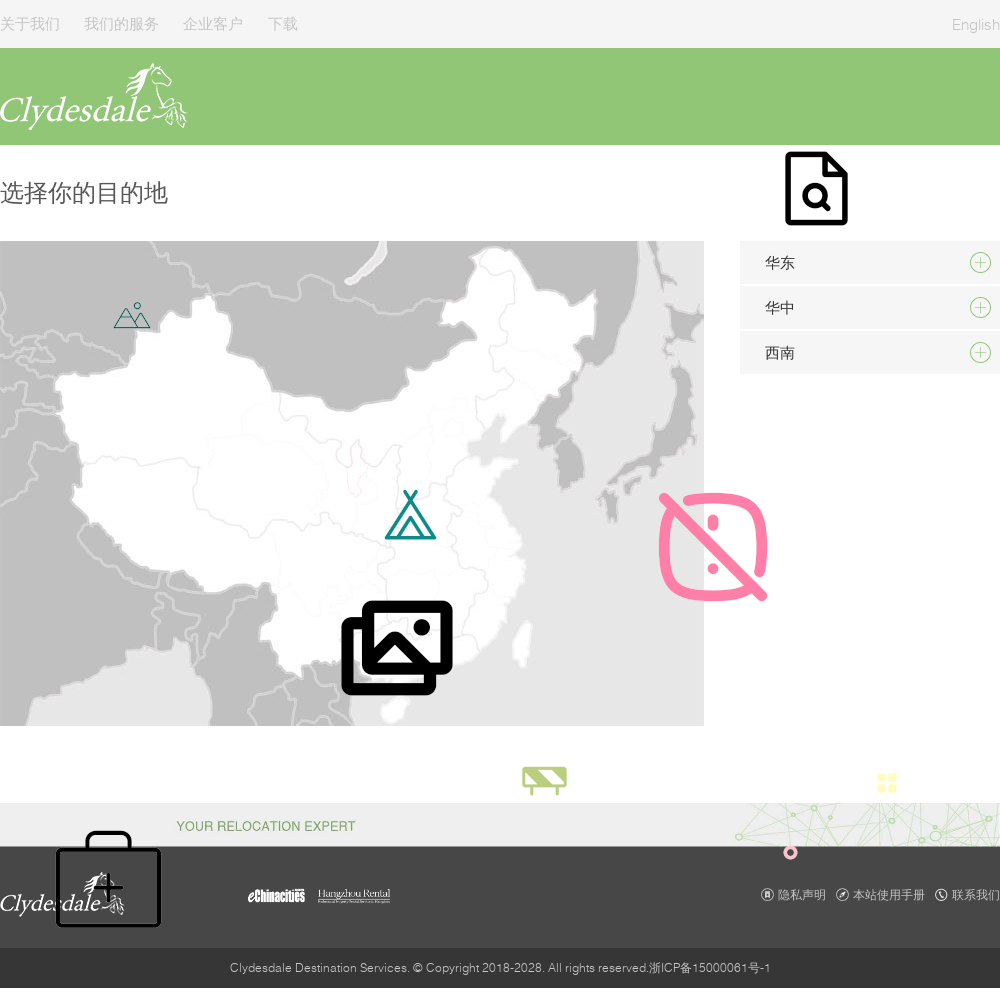  I want to click on view camping or outdoor accommodations, so click(410, 517).